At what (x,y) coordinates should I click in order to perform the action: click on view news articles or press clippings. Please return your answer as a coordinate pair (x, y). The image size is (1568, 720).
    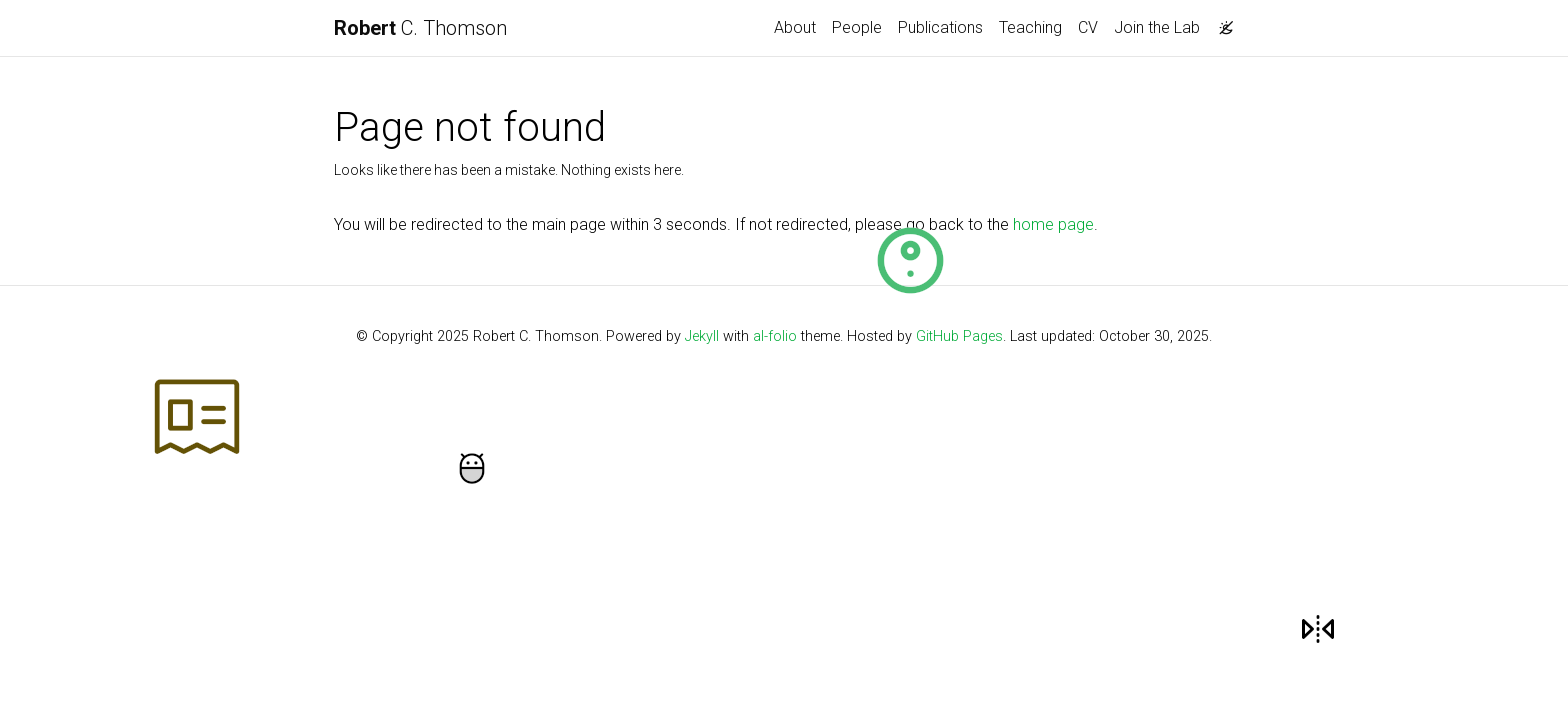
    Looking at the image, I should click on (197, 415).